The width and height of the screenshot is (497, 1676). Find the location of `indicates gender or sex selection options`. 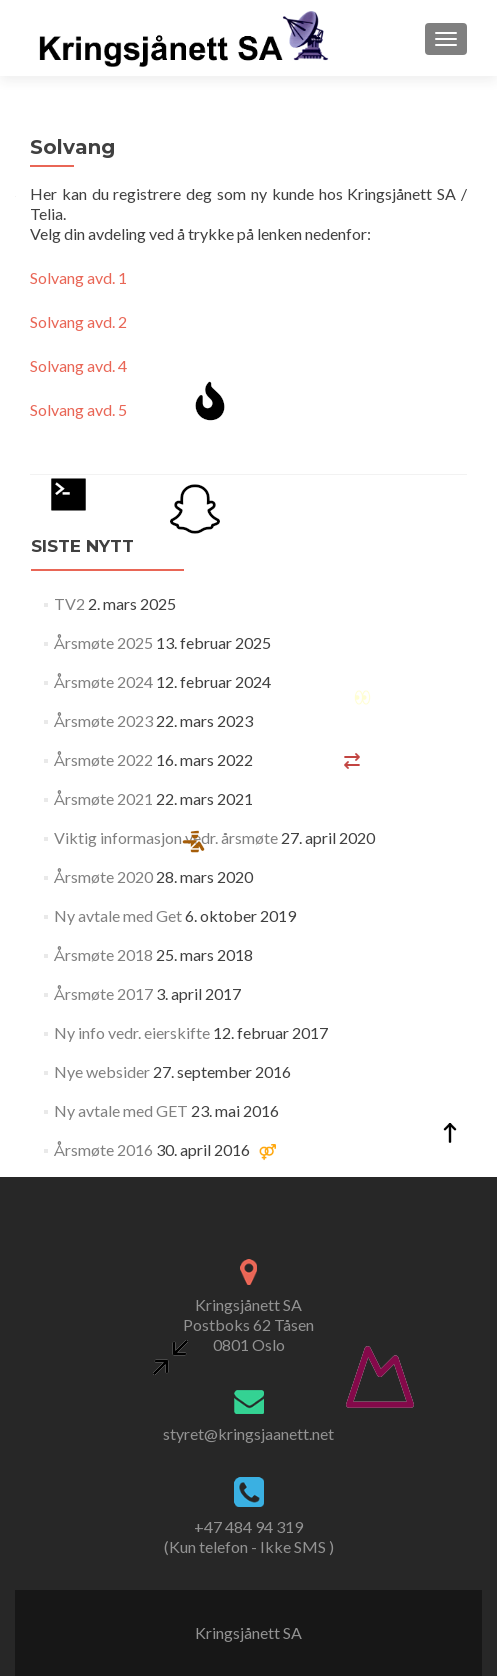

indicates gender or sex selection options is located at coordinates (267, 1152).